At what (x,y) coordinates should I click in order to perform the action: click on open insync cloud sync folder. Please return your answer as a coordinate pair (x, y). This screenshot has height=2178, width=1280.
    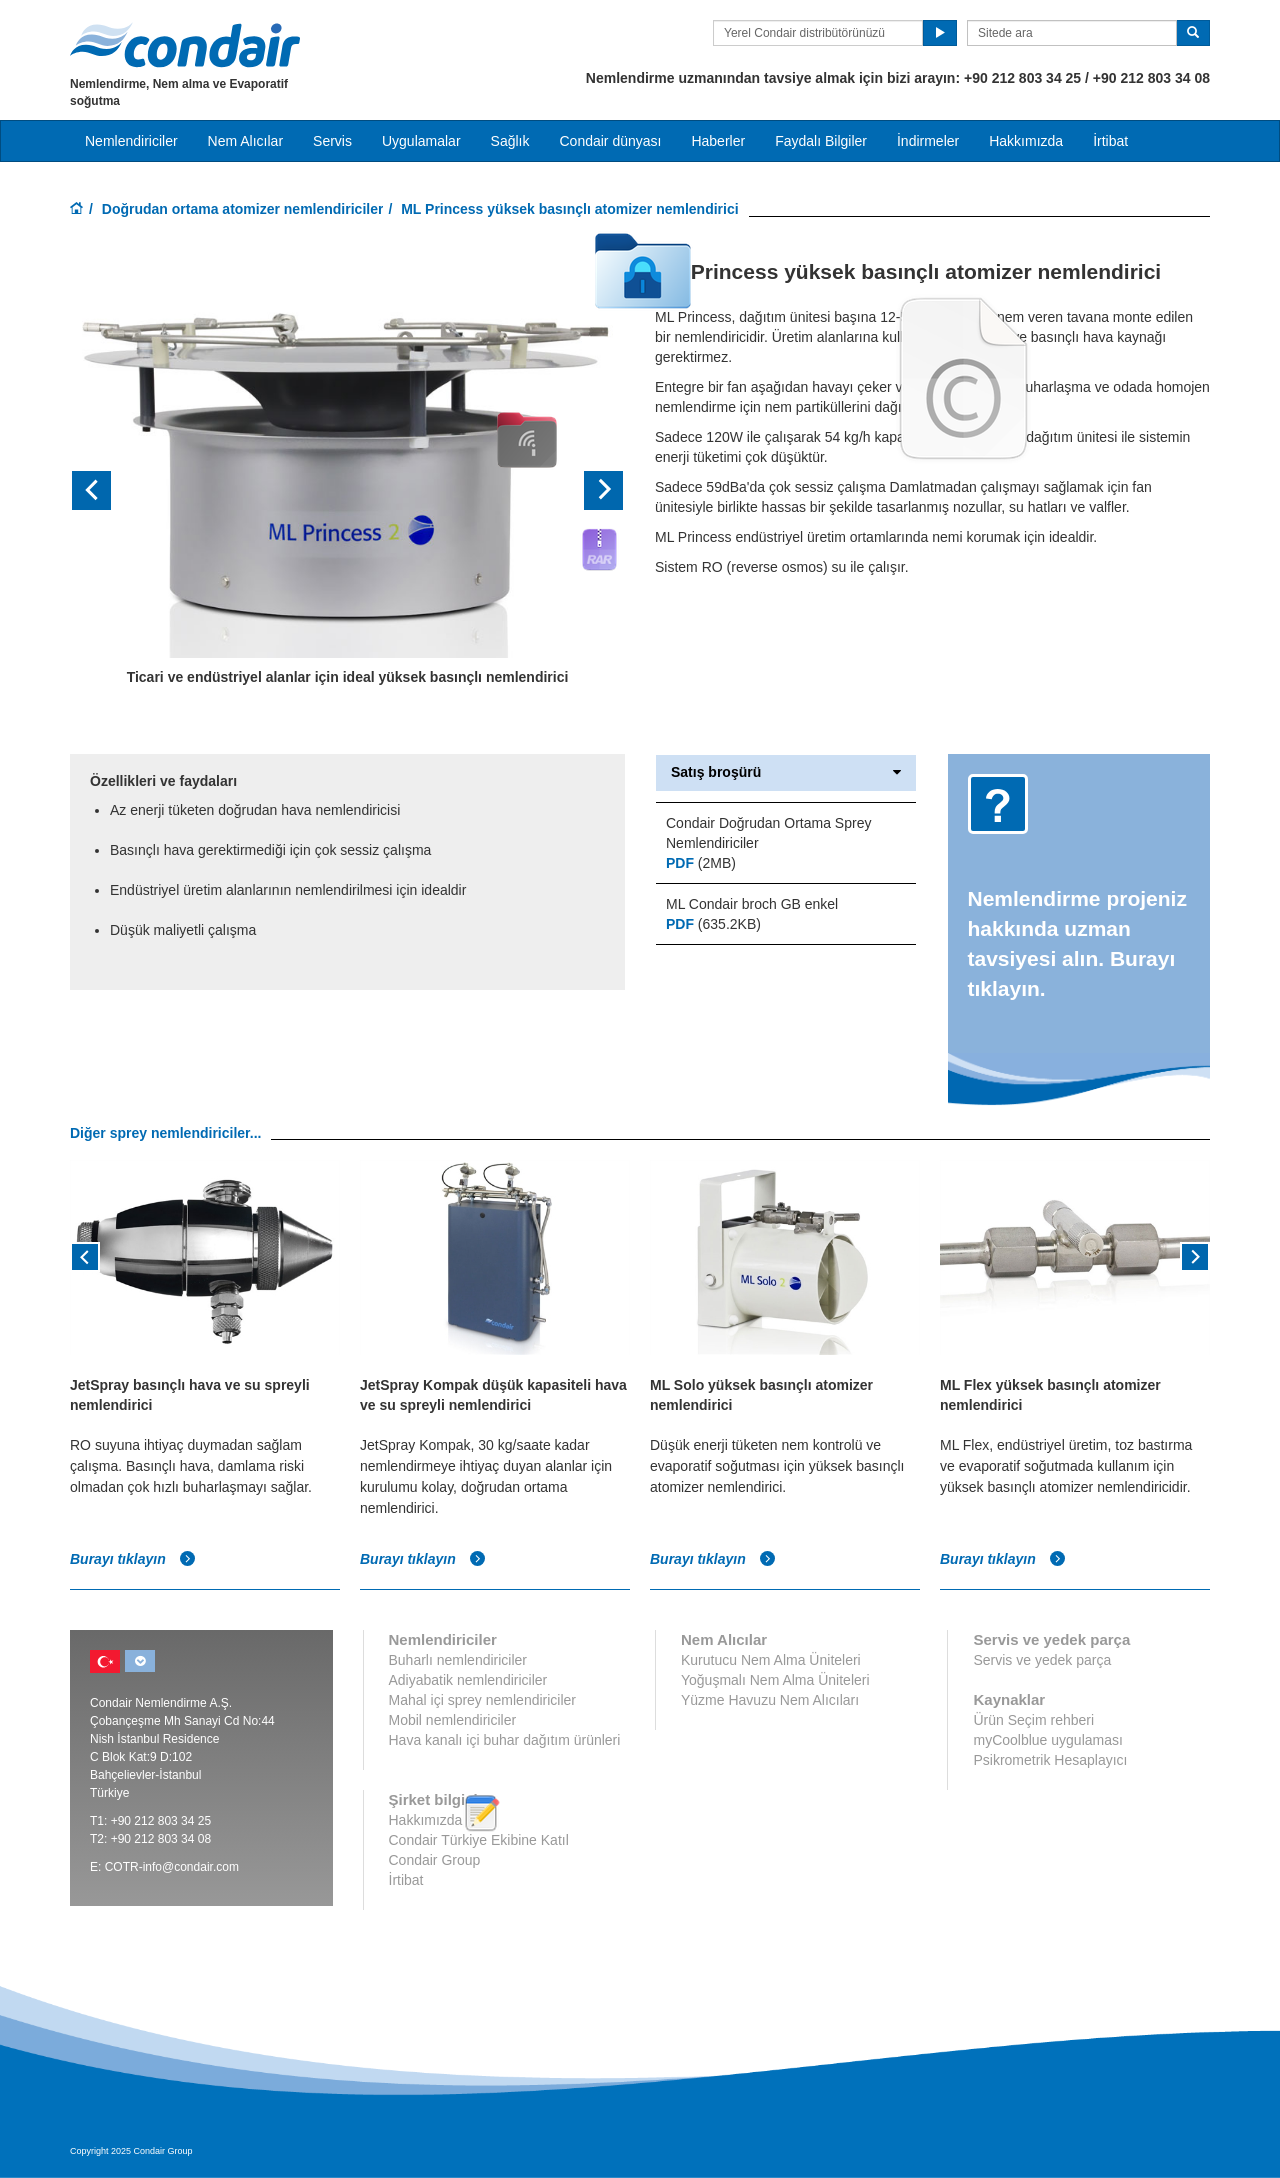
    Looking at the image, I should click on (527, 440).